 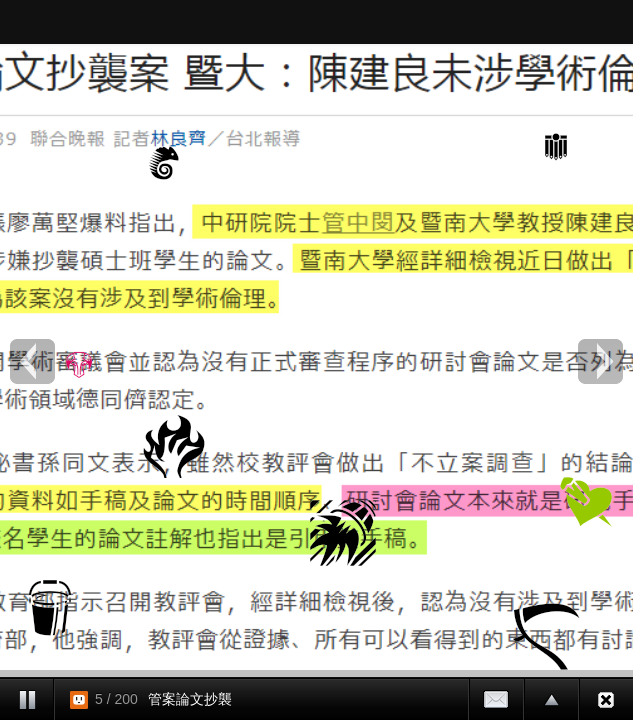 What do you see at coordinates (586, 501) in the screenshot?
I see `indicates a broken heart or heartbreak status` at bounding box center [586, 501].